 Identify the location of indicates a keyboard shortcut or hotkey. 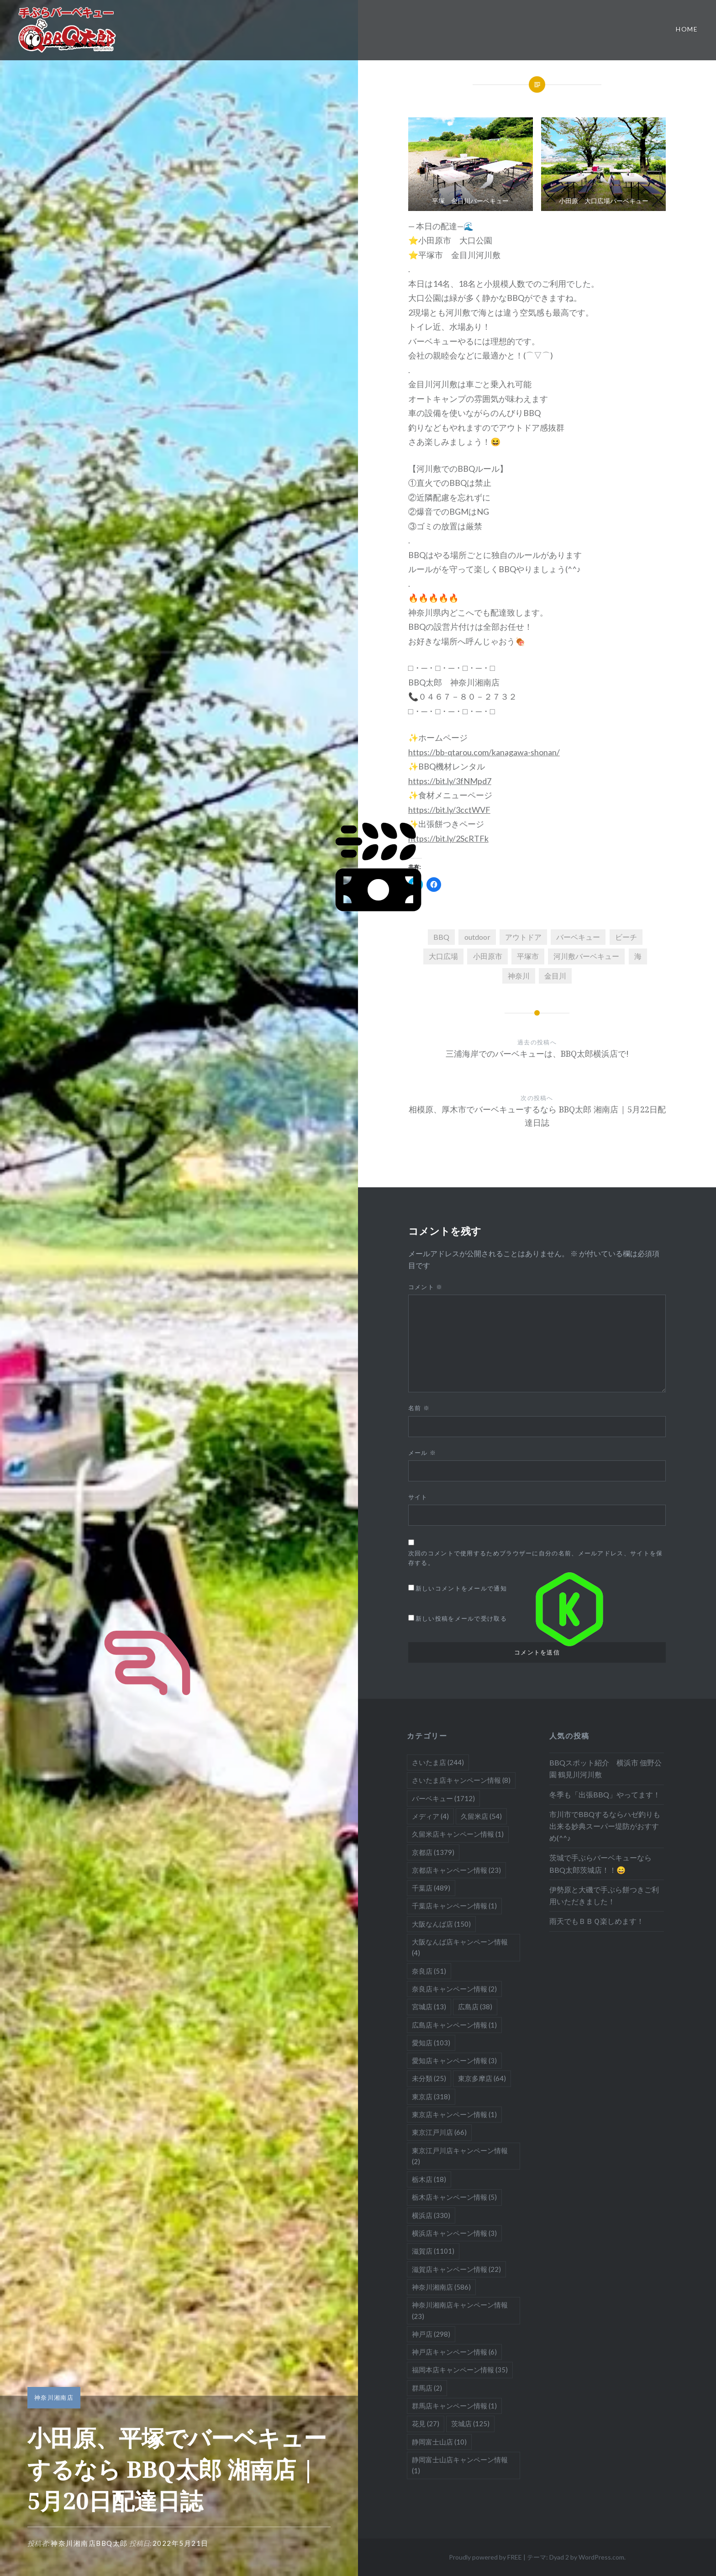
(569, 1609).